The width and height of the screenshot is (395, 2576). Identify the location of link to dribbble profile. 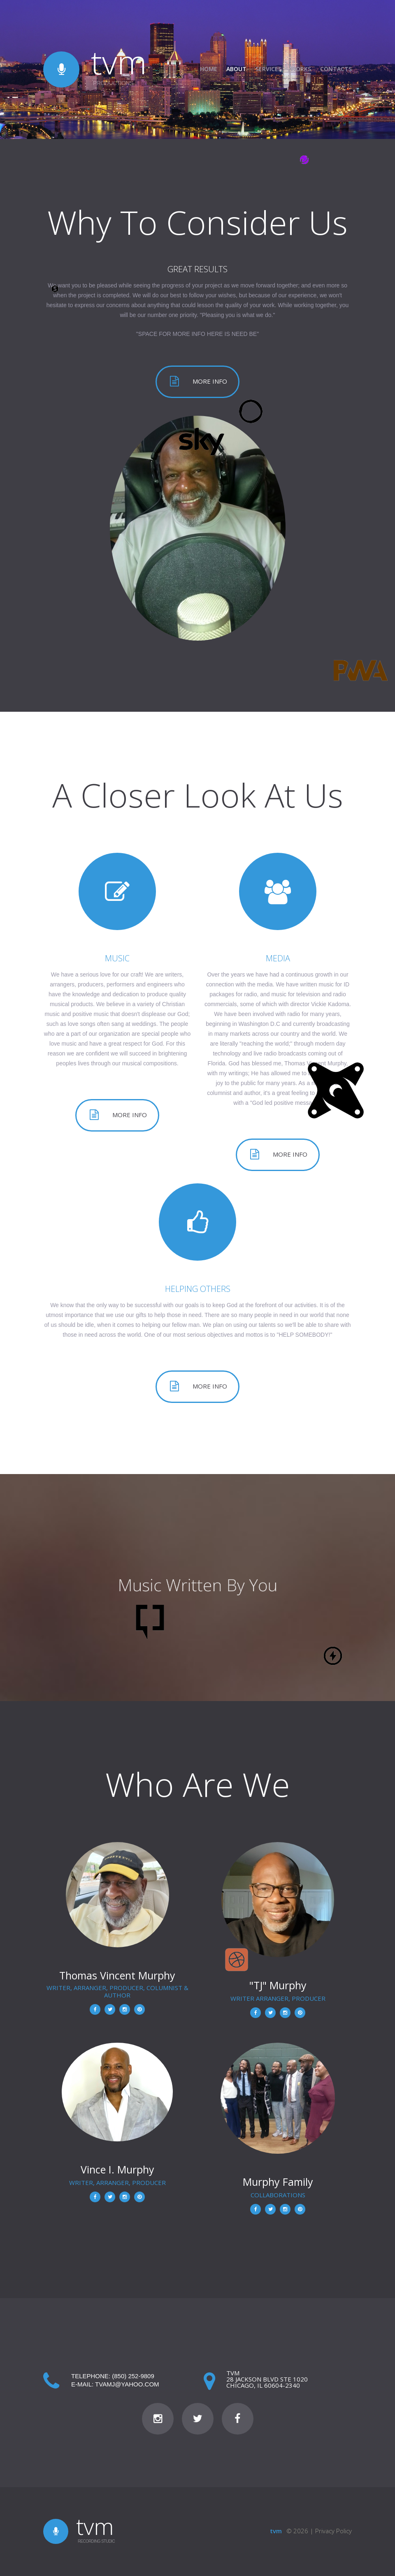
(237, 1960).